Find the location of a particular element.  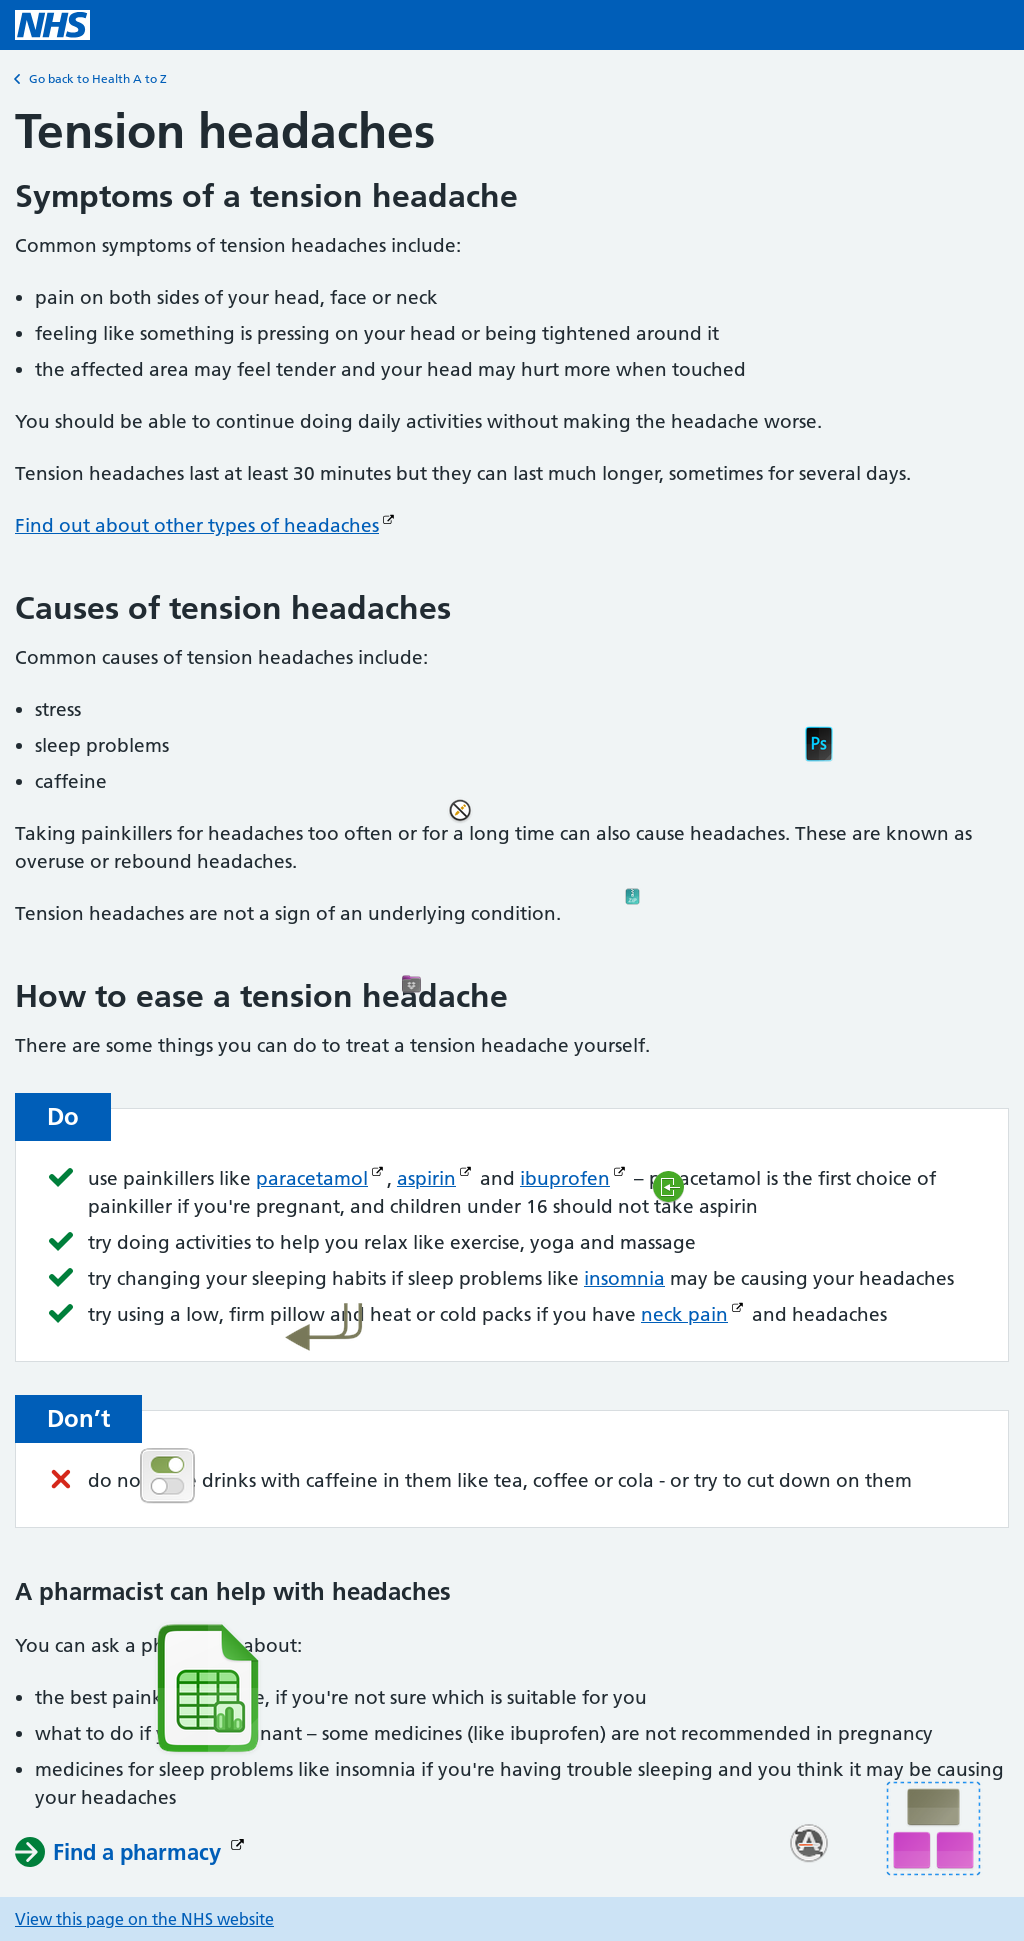

select all items in the current view is located at coordinates (933, 1828).